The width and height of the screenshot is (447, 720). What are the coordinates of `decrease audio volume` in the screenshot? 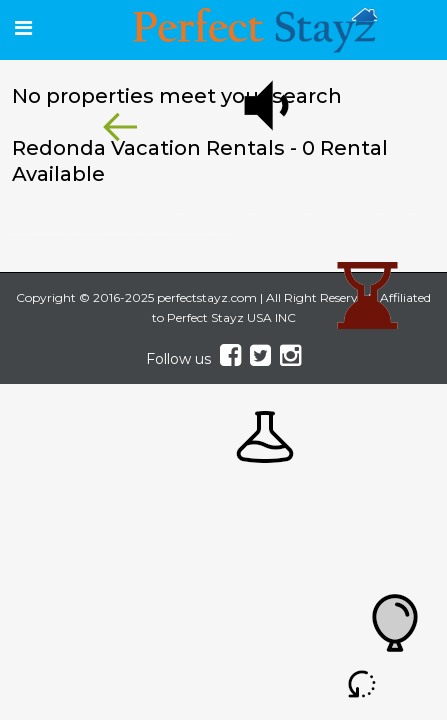 It's located at (266, 105).